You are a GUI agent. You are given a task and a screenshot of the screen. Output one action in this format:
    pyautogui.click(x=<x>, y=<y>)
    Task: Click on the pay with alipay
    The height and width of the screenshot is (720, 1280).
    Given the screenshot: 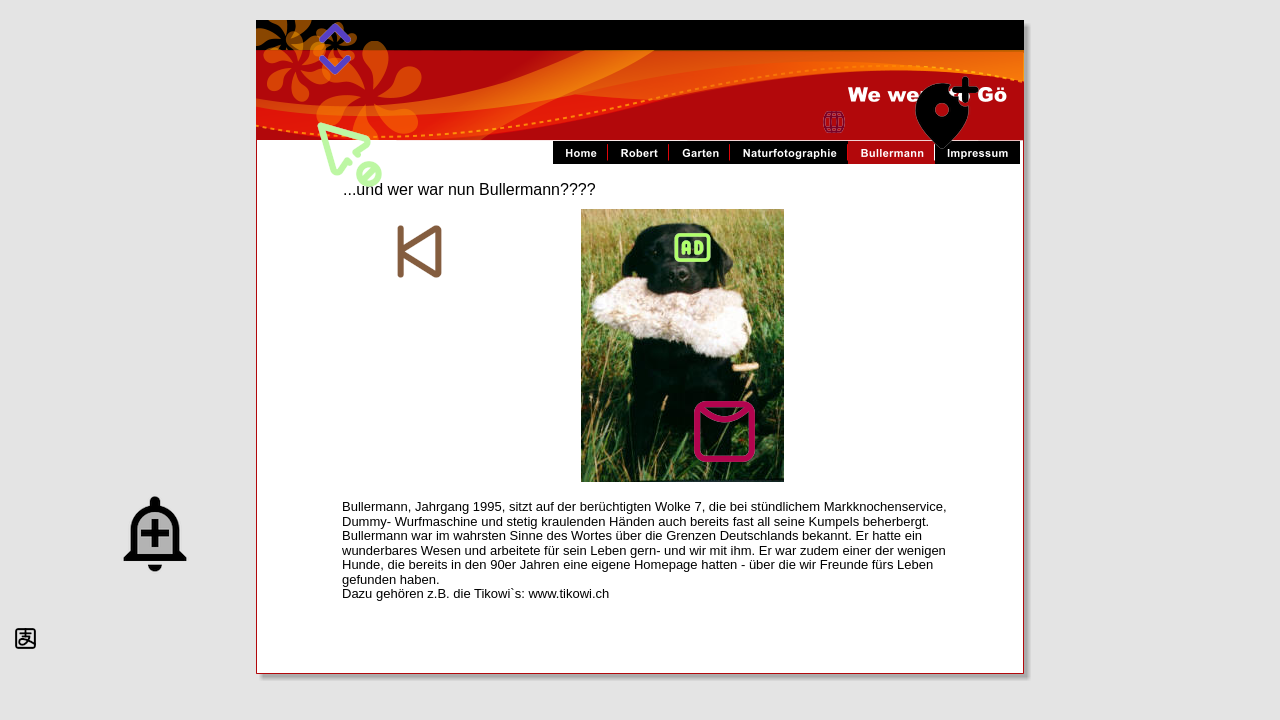 What is the action you would take?
    pyautogui.click(x=25, y=638)
    